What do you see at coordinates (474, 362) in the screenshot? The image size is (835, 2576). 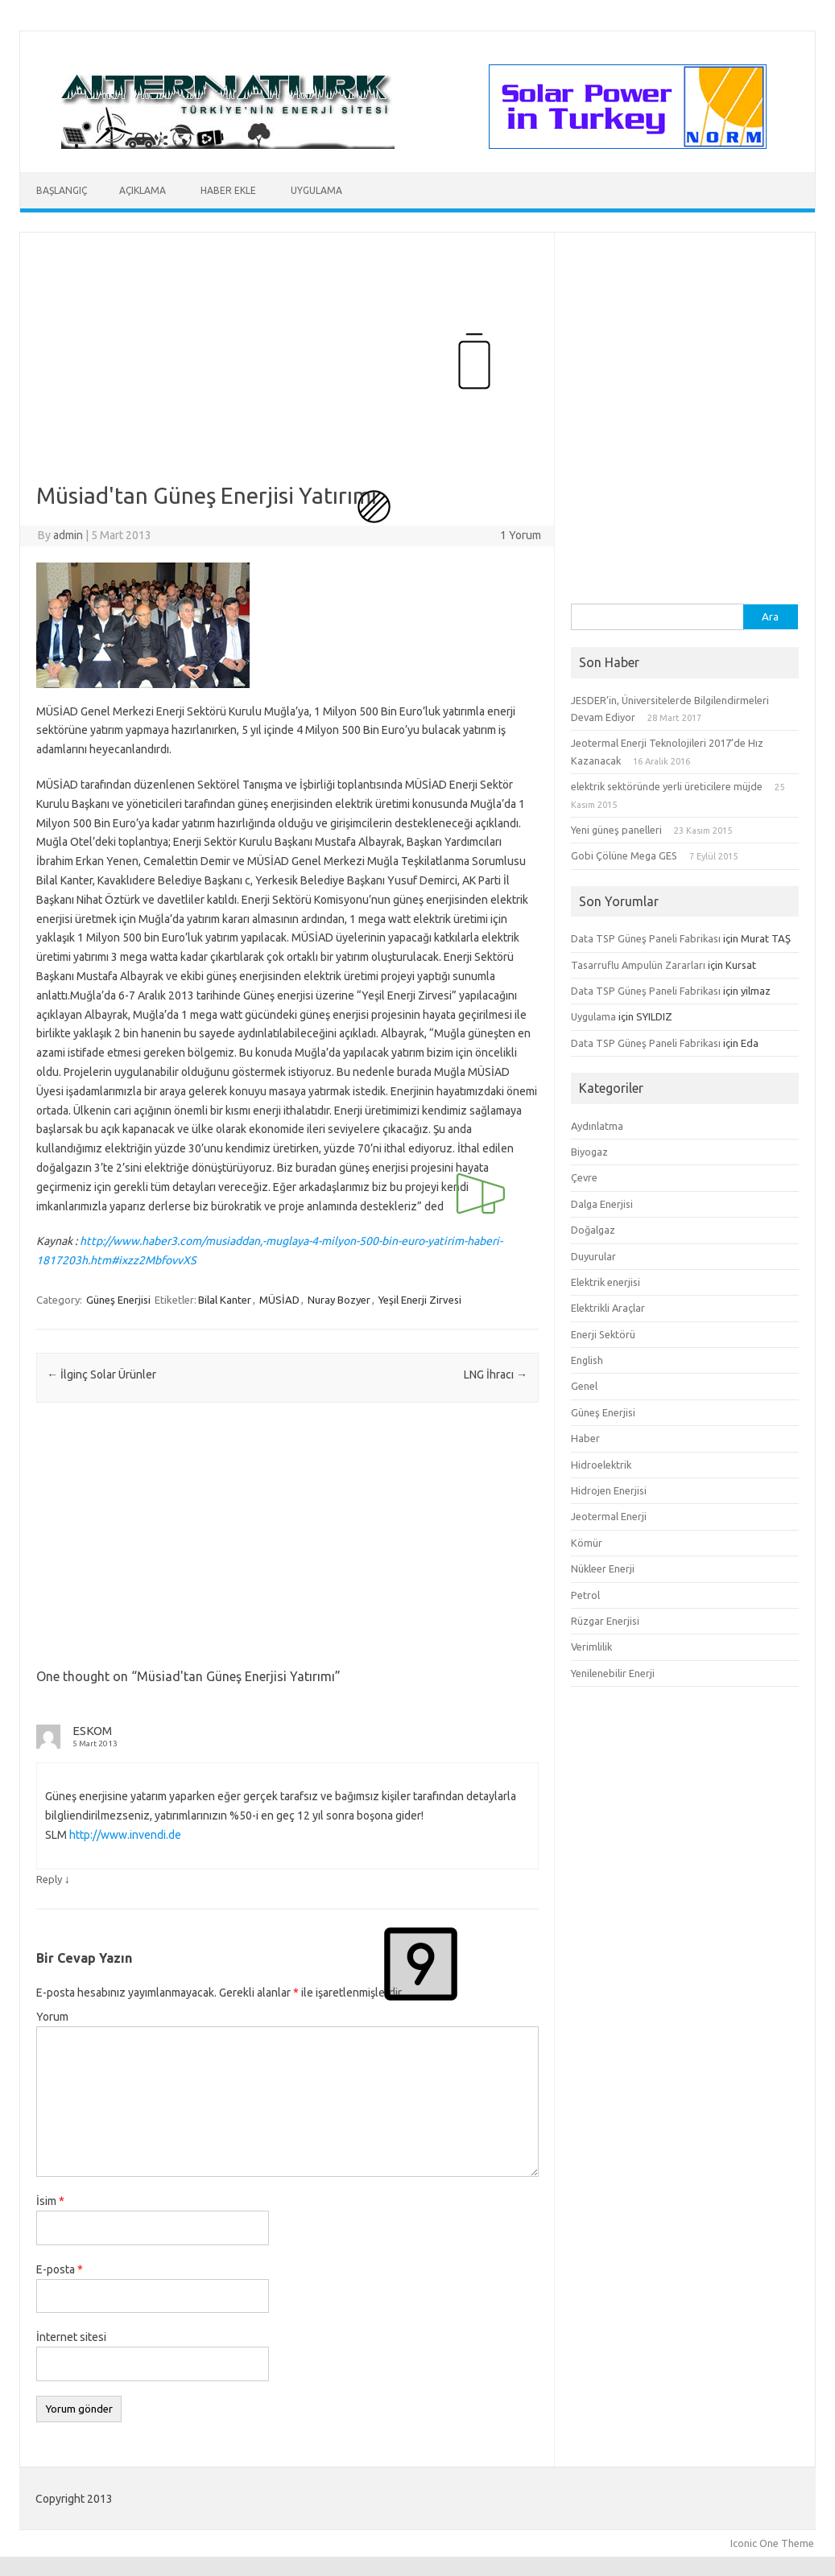 I see `indicates battery is completely drained` at bounding box center [474, 362].